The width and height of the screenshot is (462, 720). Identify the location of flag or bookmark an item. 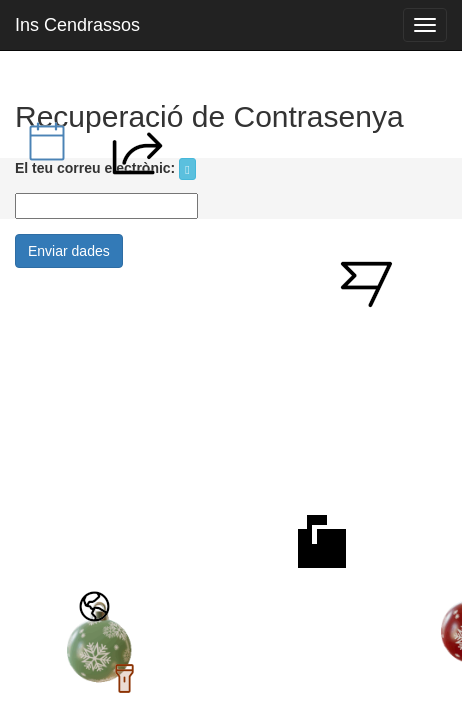
(364, 281).